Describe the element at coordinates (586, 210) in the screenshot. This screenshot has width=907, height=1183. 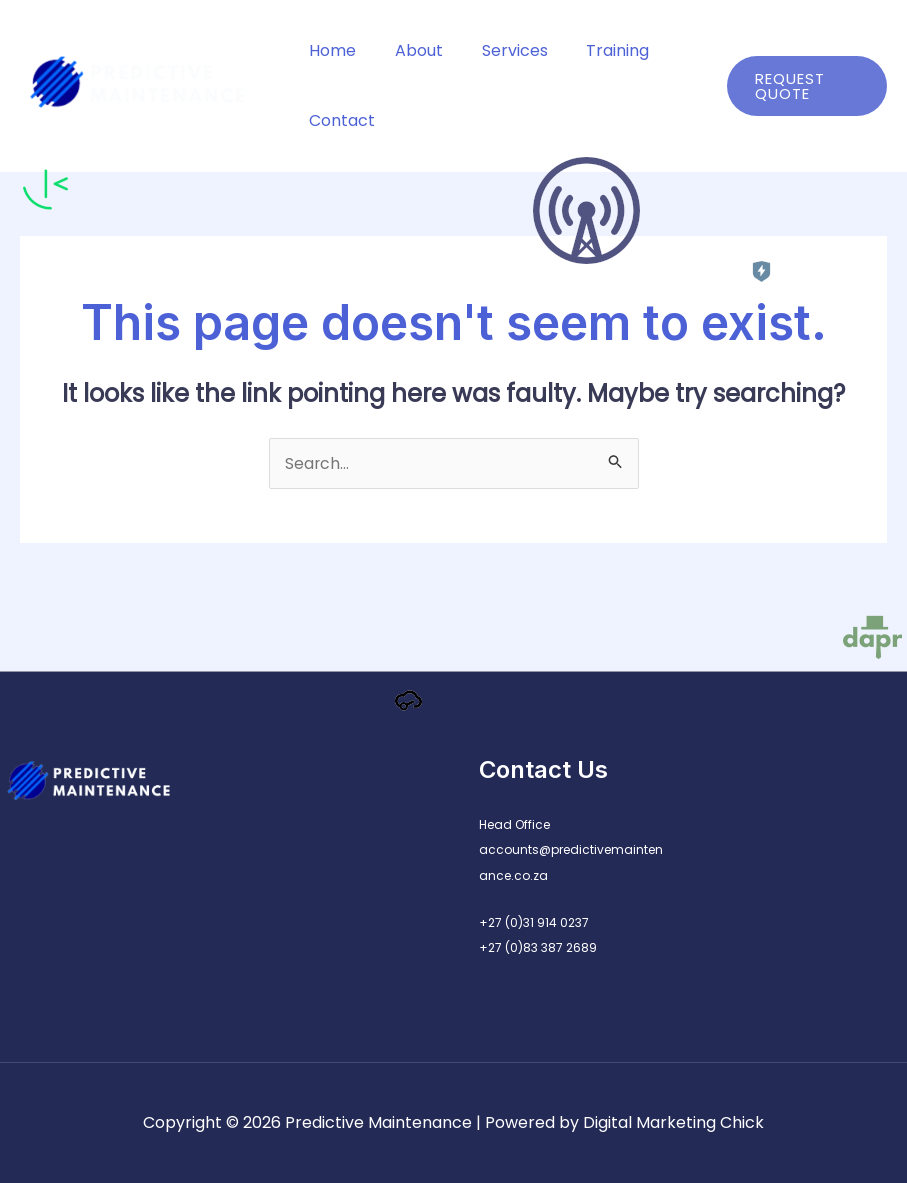
I see `open the Overcast podcast app` at that location.